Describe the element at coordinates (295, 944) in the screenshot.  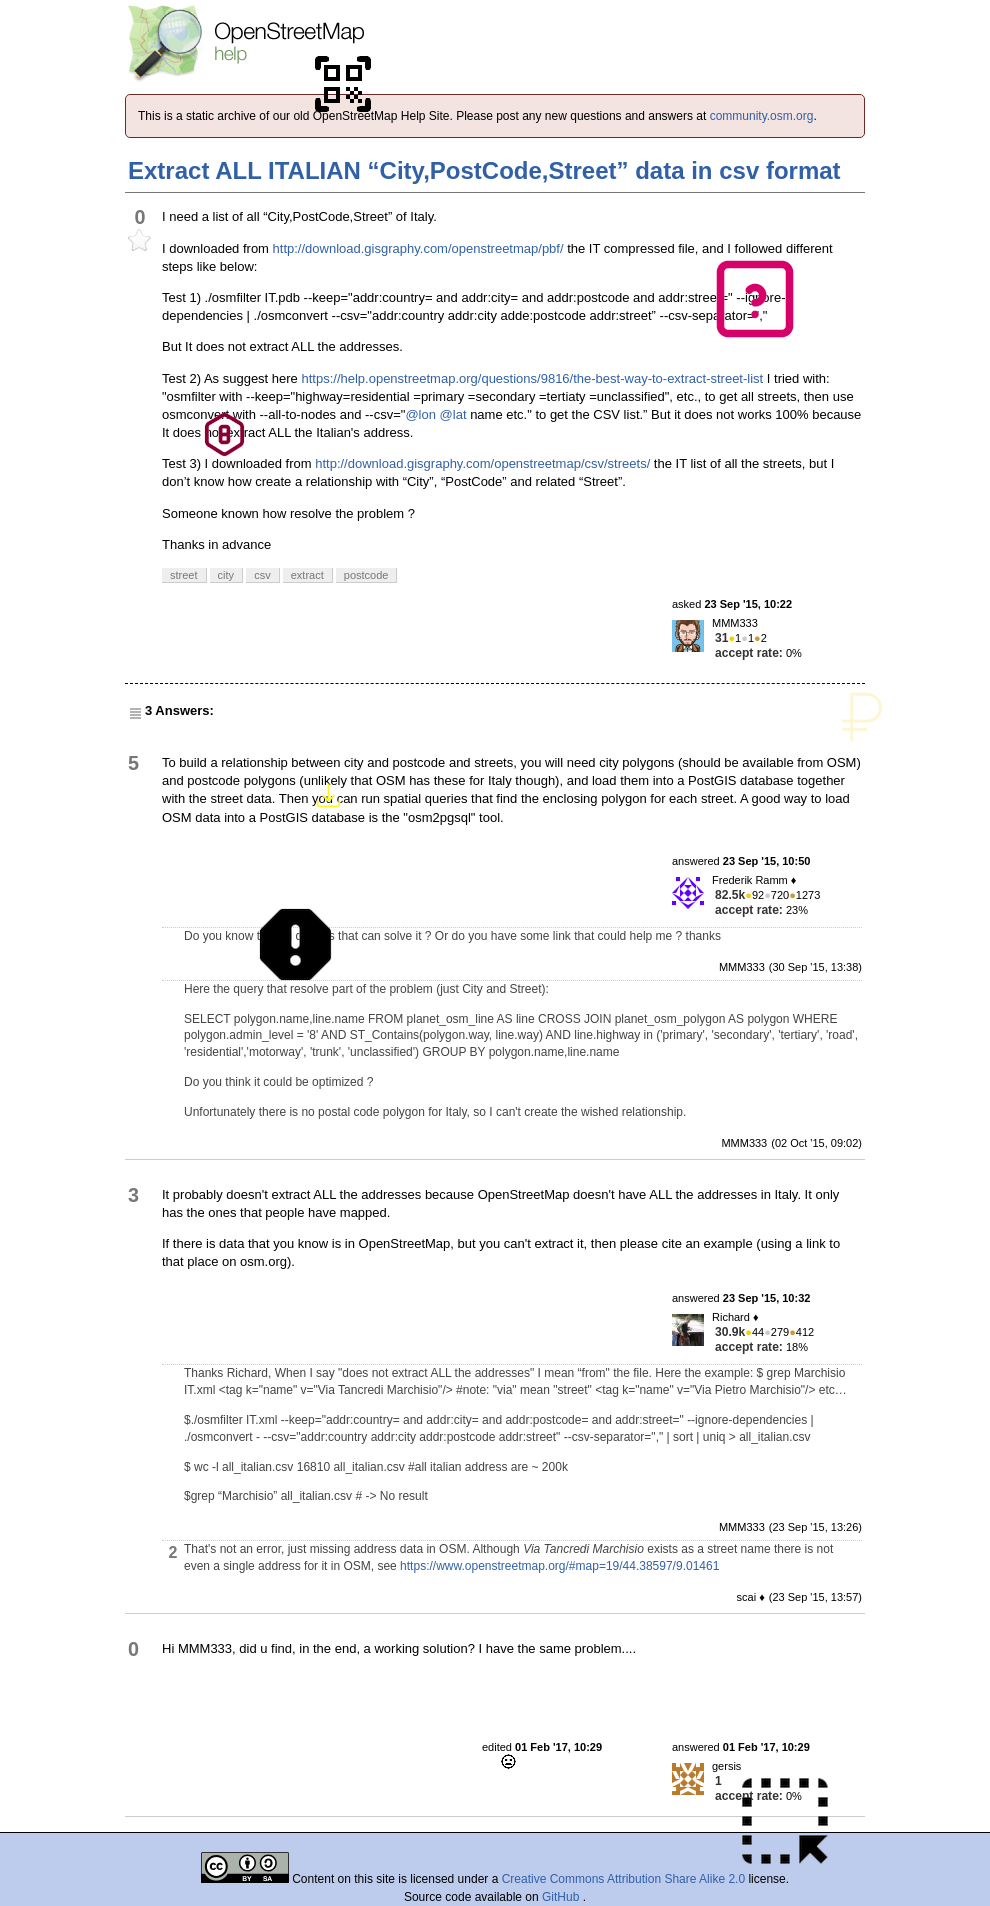
I see `report a problem or issue` at that location.